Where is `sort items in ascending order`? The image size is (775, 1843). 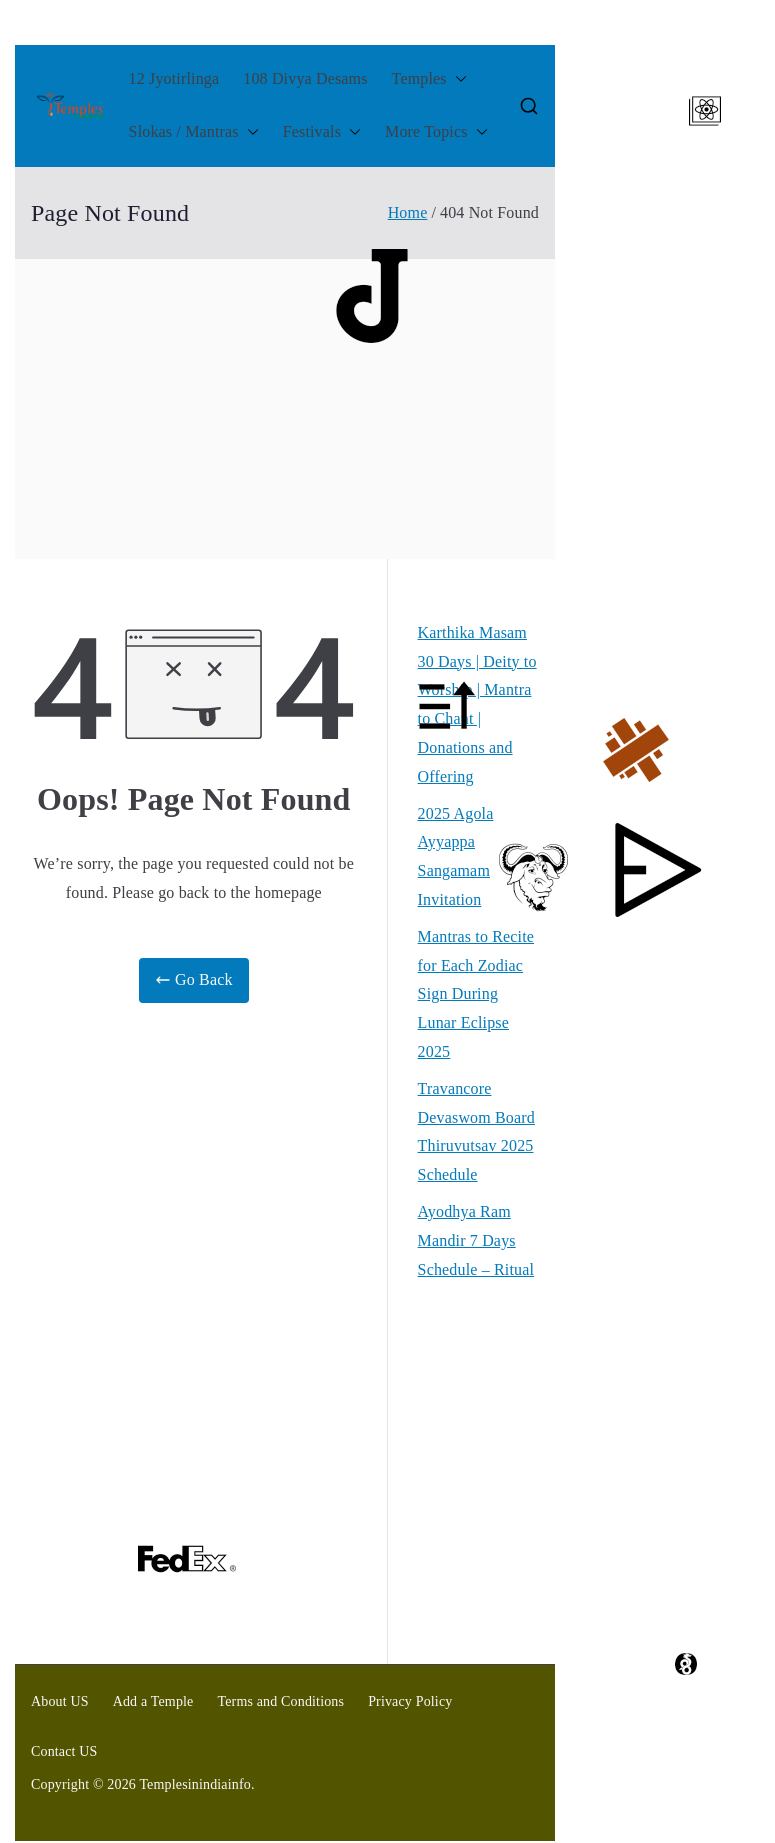
sort items in ascending order is located at coordinates (444, 706).